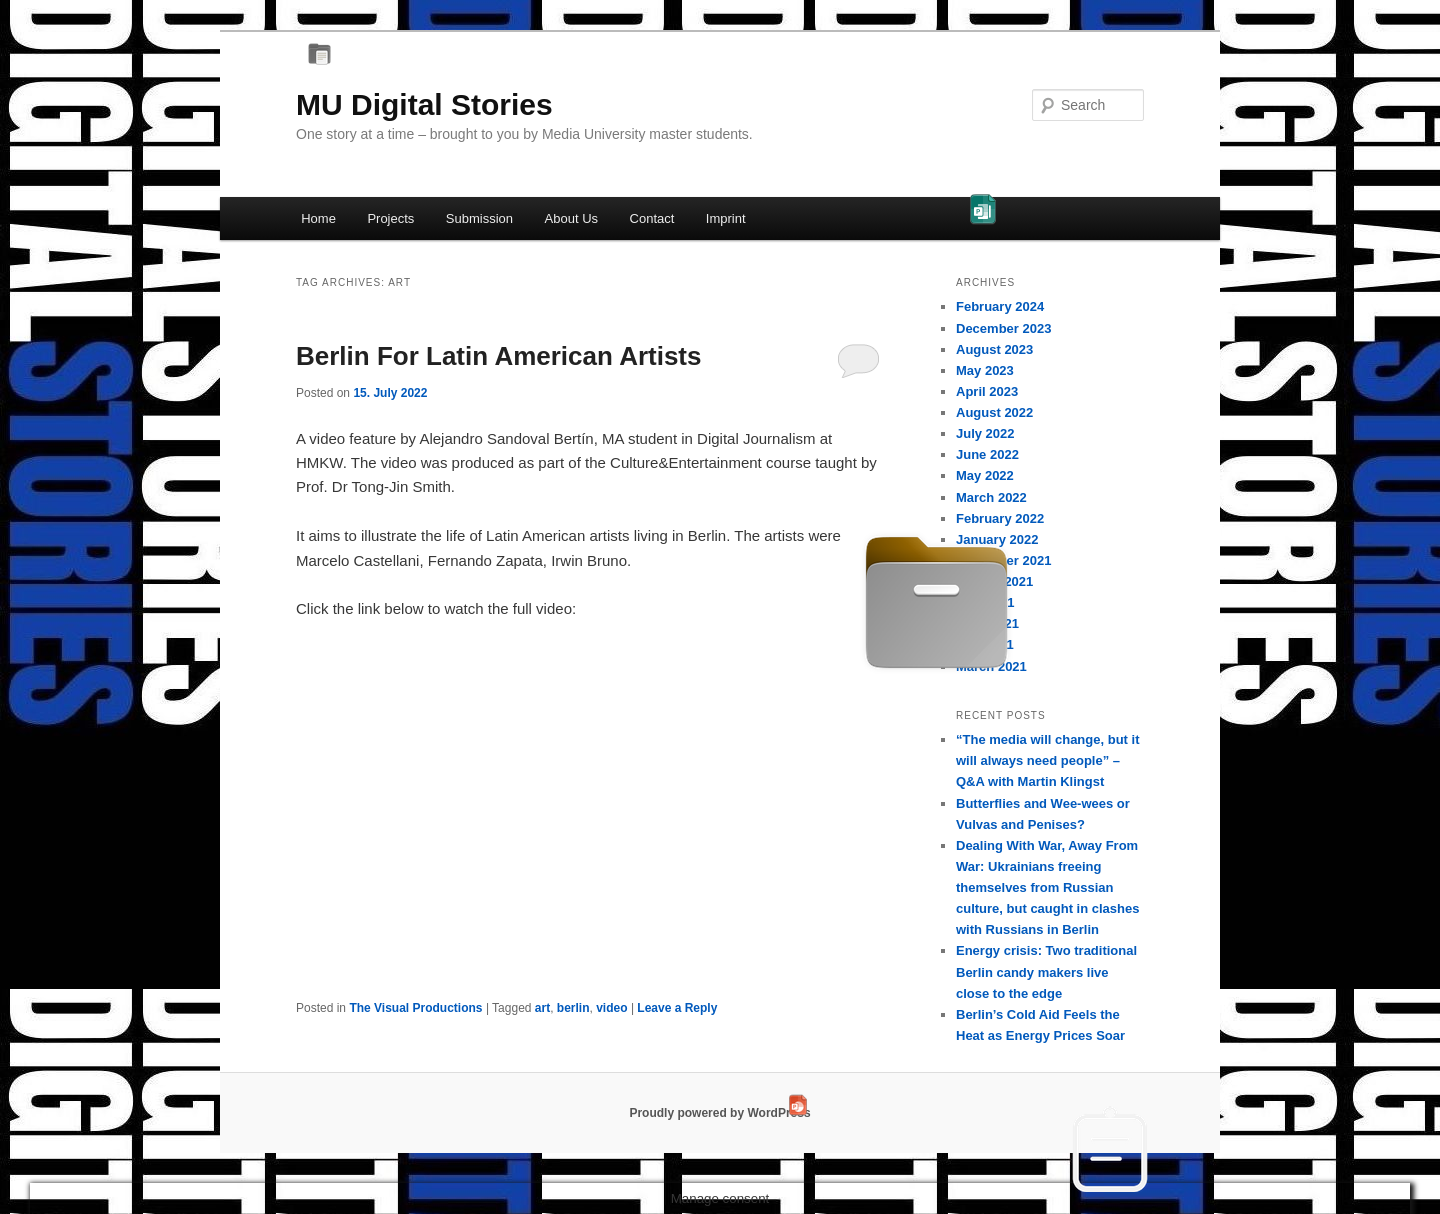 The height and width of the screenshot is (1214, 1440). I want to click on open the file manager, so click(936, 602).